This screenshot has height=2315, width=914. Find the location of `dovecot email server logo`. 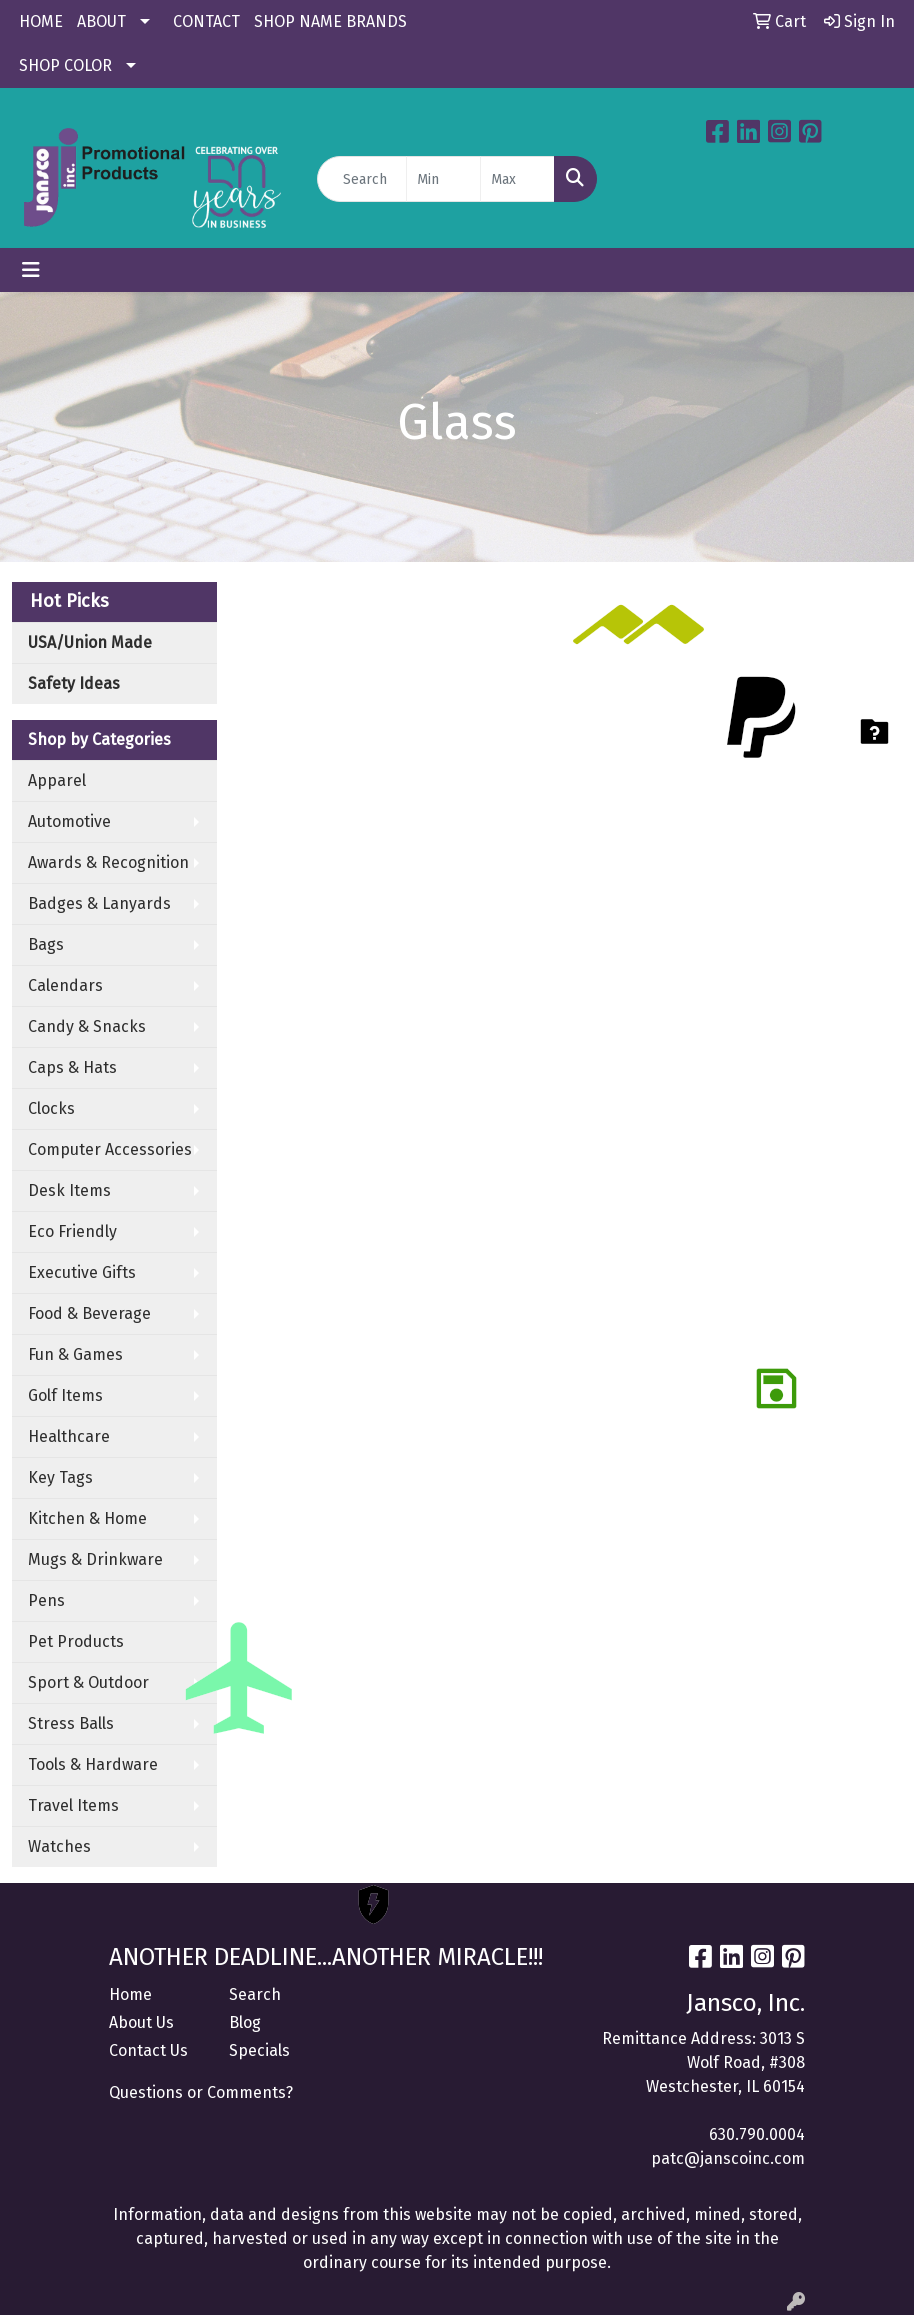

dovecot email server logo is located at coordinates (638, 624).